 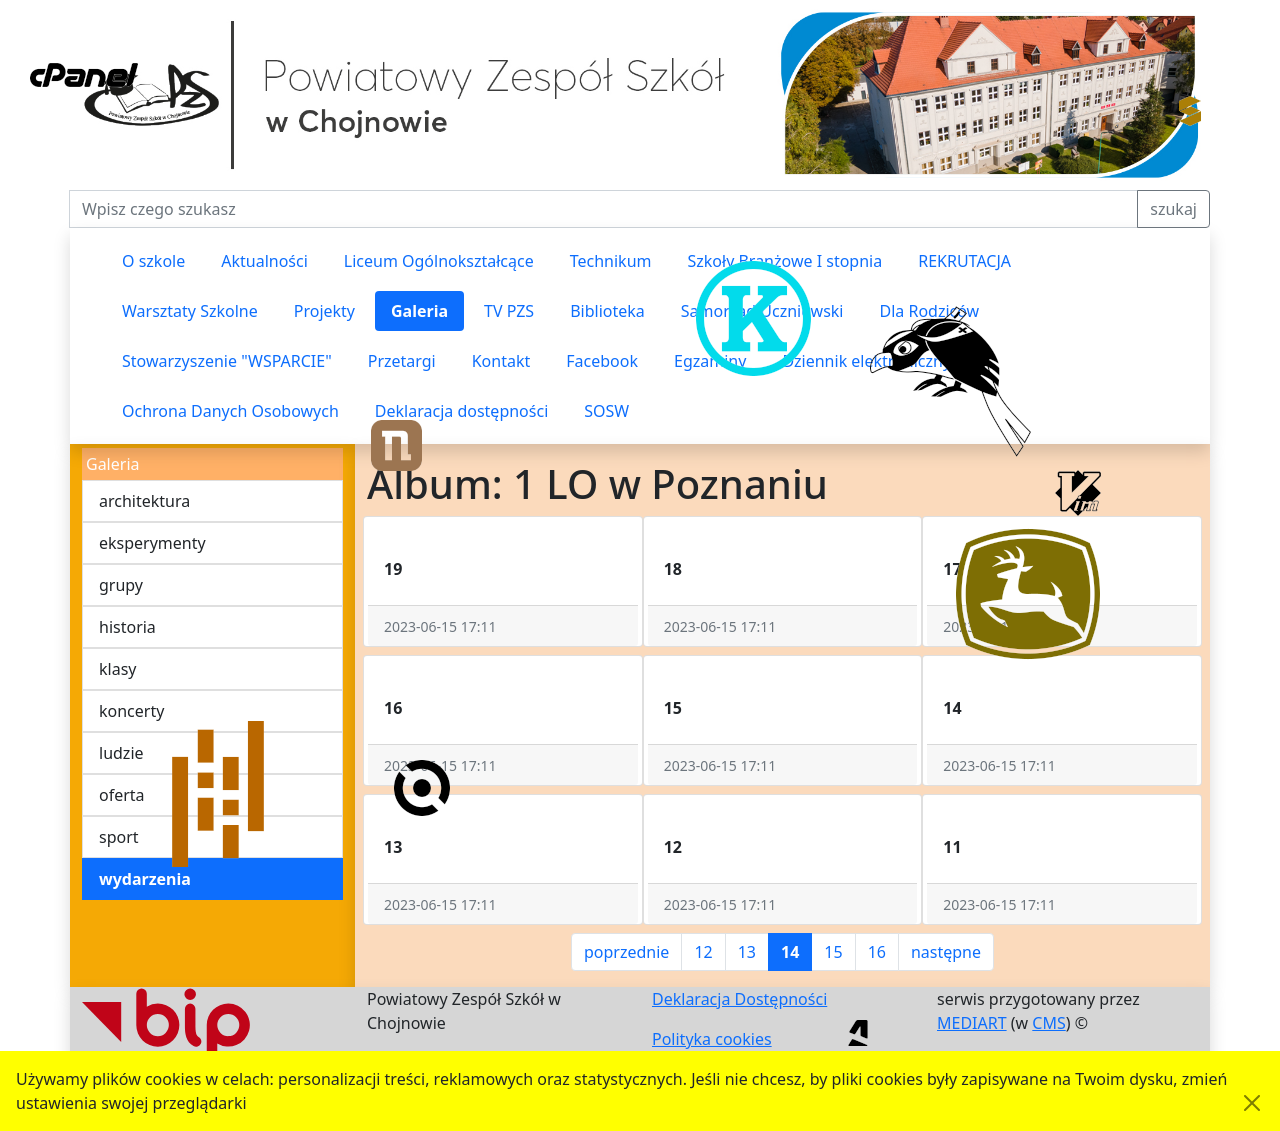 What do you see at coordinates (1028, 594) in the screenshot?
I see `John Deere brand logo` at bounding box center [1028, 594].